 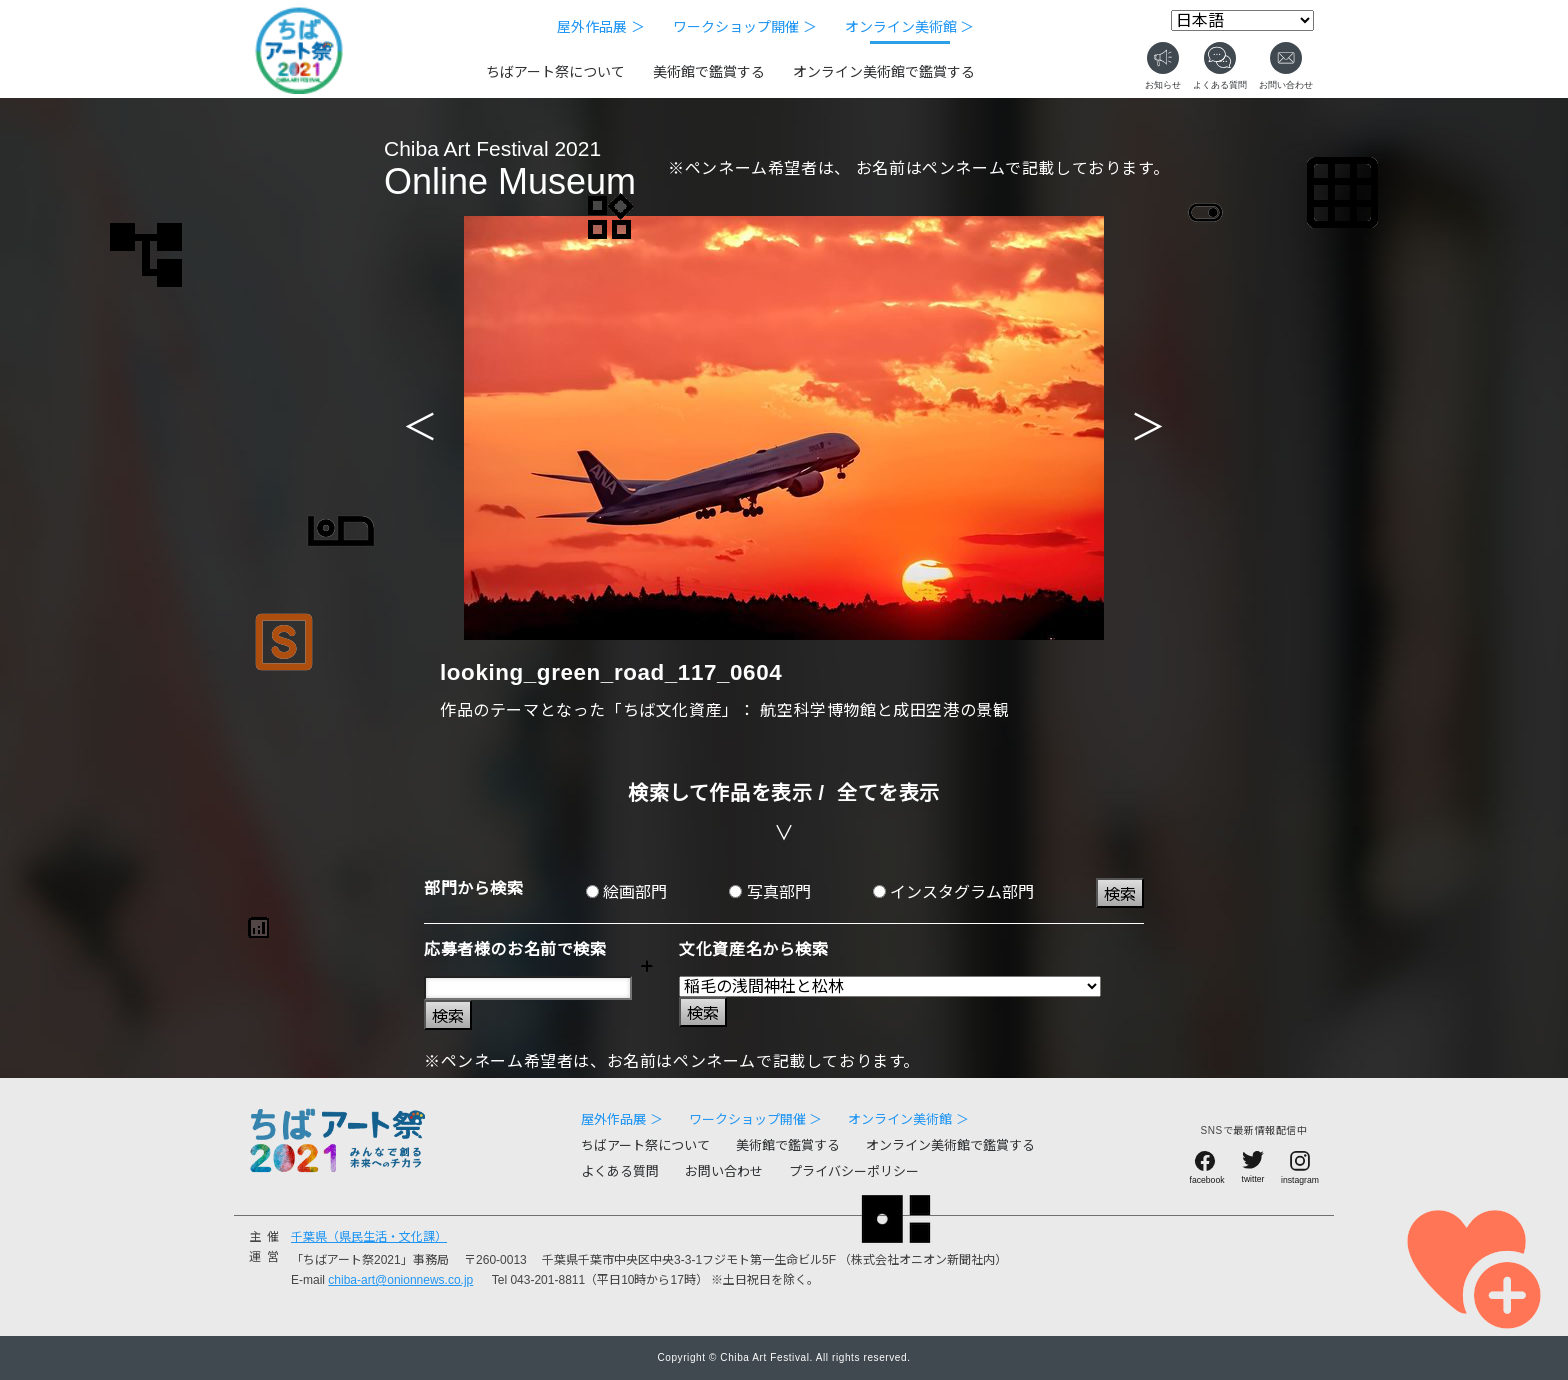 What do you see at coordinates (609, 217) in the screenshot?
I see `access widgets or app shortcuts` at bounding box center [609, 217].